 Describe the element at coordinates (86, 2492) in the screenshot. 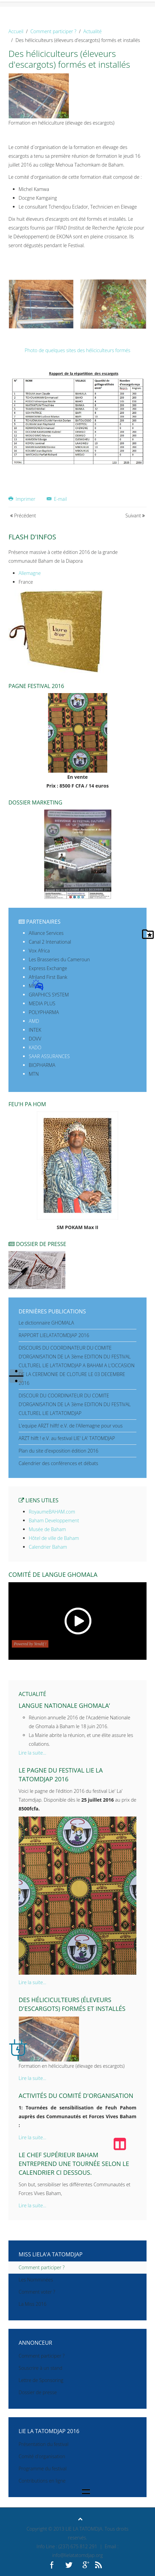

I see `equals or comparison function` at that location.